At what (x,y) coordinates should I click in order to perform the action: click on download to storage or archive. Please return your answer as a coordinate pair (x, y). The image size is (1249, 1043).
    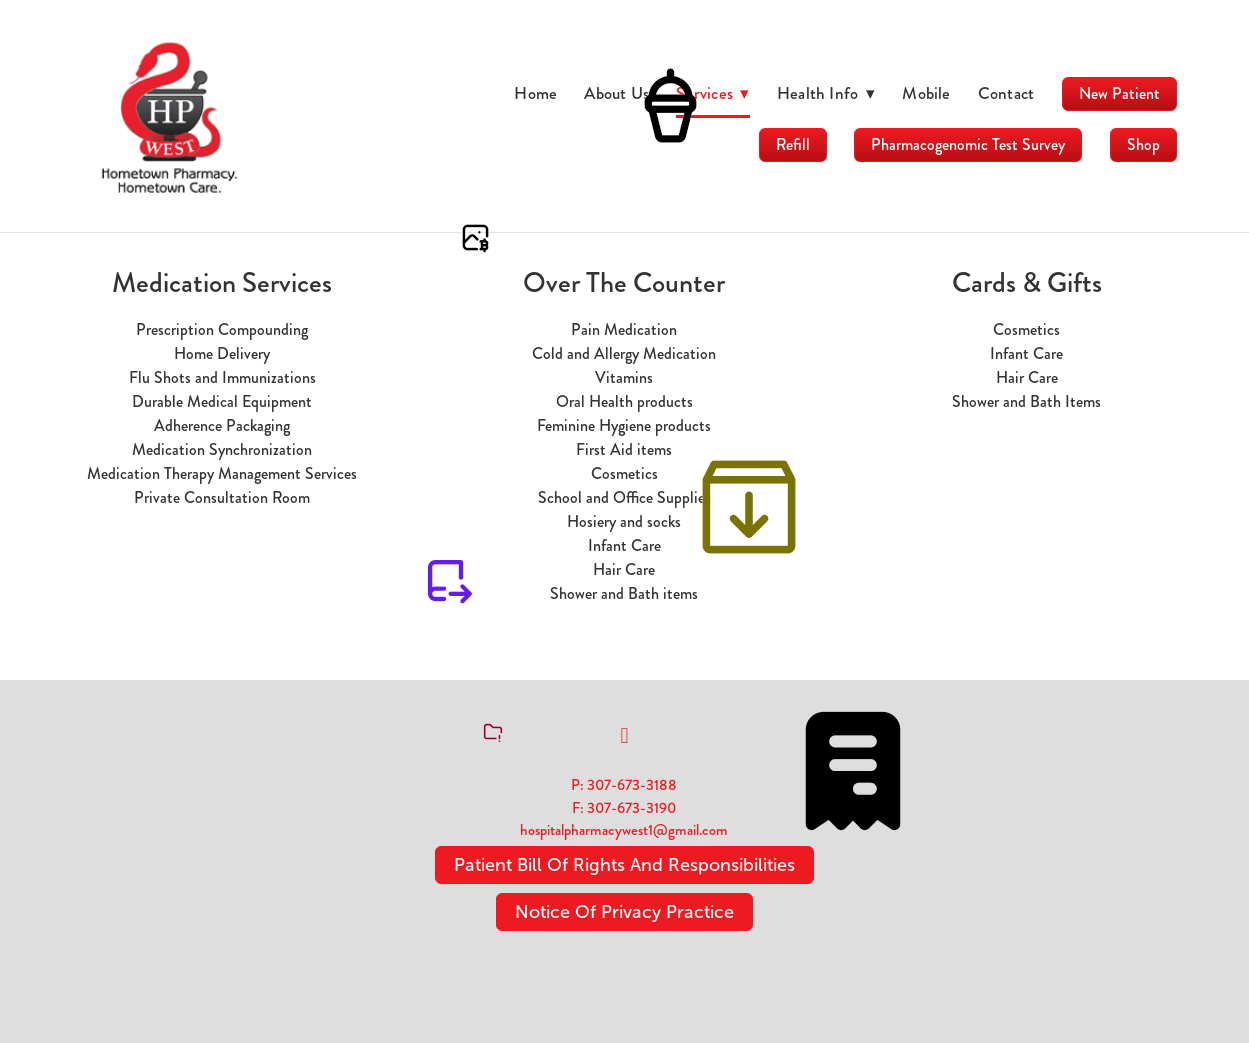
    Looking at the image, I should click on (749, 507).